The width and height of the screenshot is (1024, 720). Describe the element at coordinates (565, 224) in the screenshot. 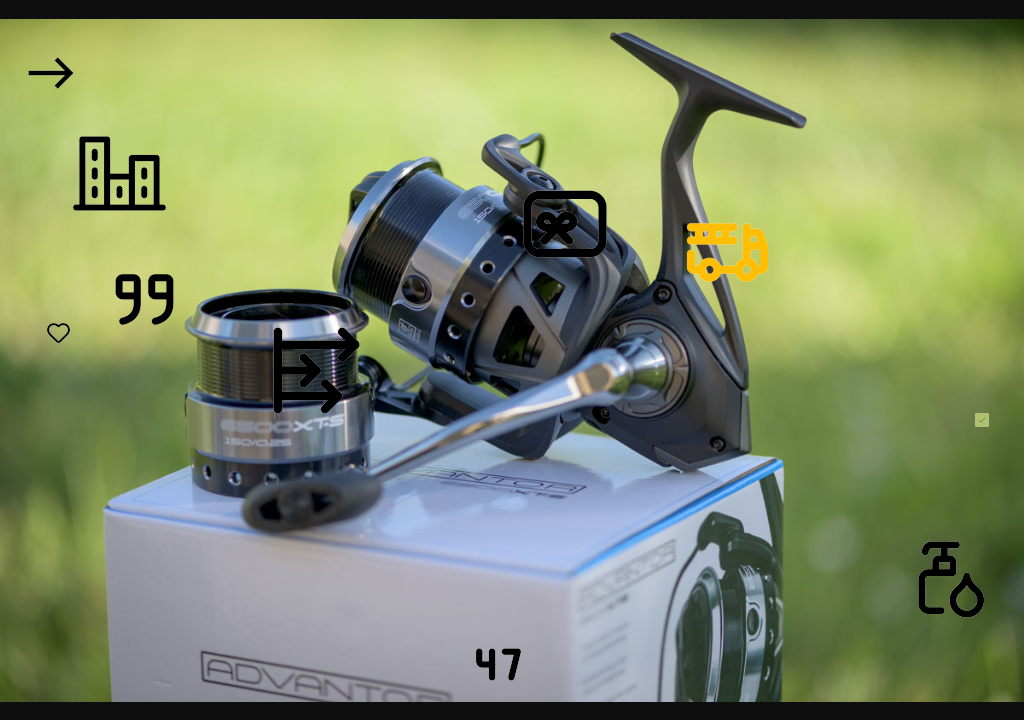

I see `access gift card balance or details` at that location.